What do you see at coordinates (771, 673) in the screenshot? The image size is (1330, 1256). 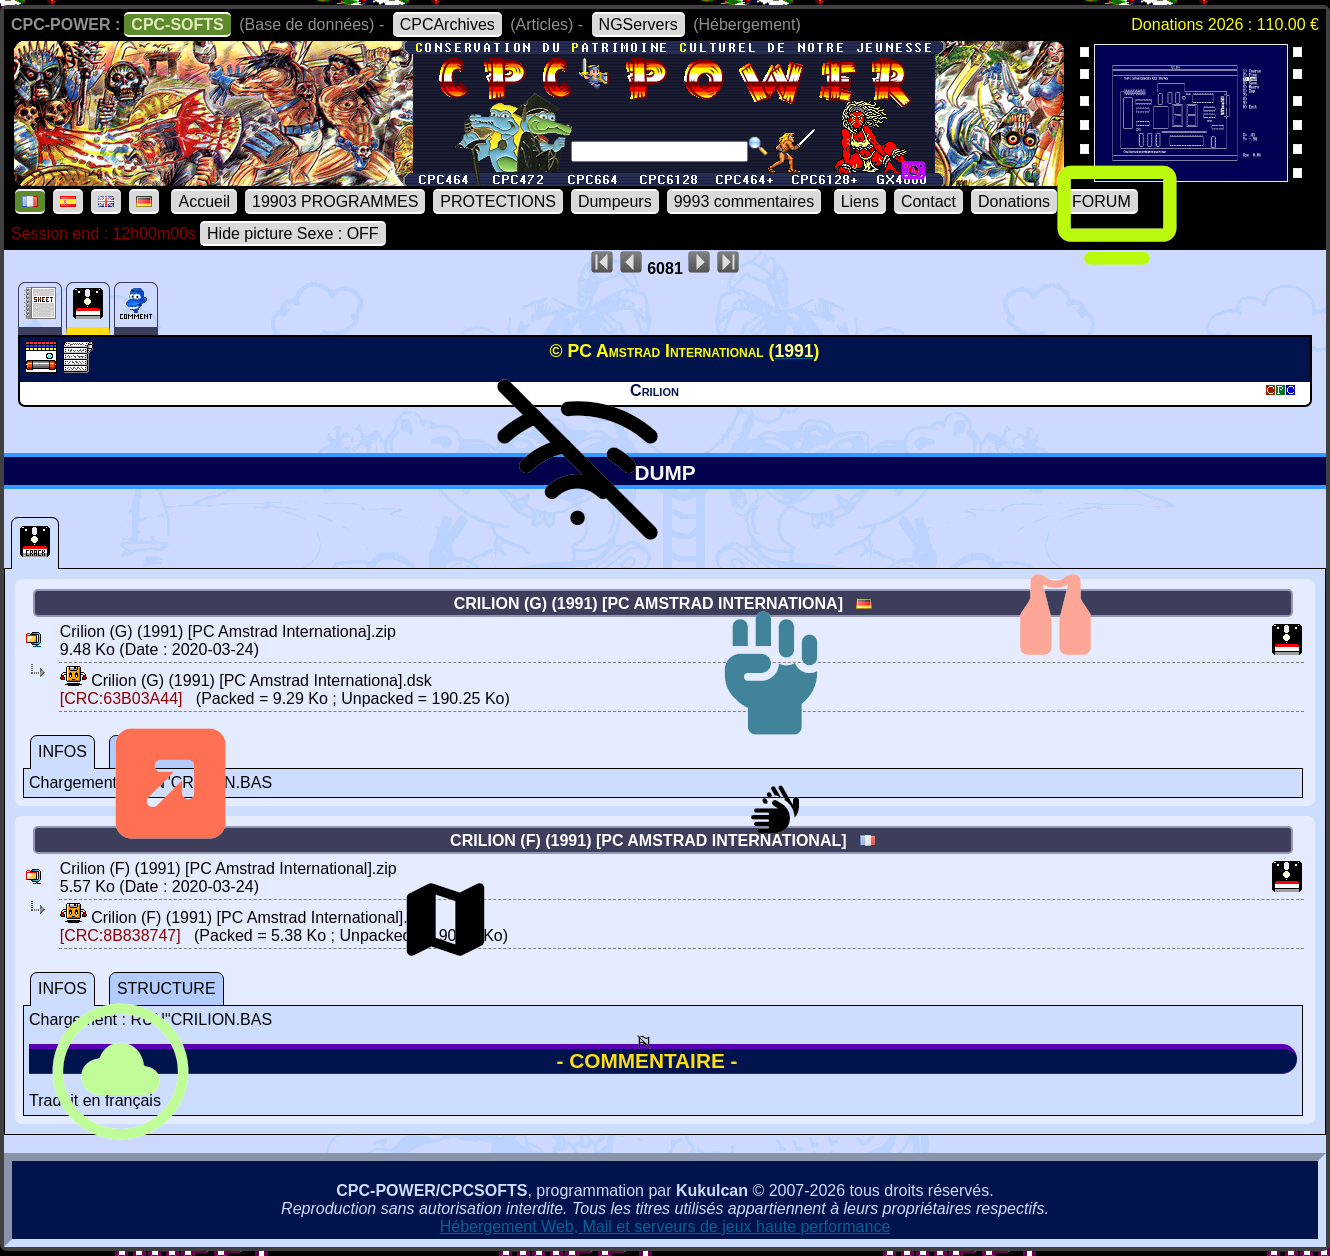 I see `show solidarity or support for a cause` at bounding box center [771, 673].